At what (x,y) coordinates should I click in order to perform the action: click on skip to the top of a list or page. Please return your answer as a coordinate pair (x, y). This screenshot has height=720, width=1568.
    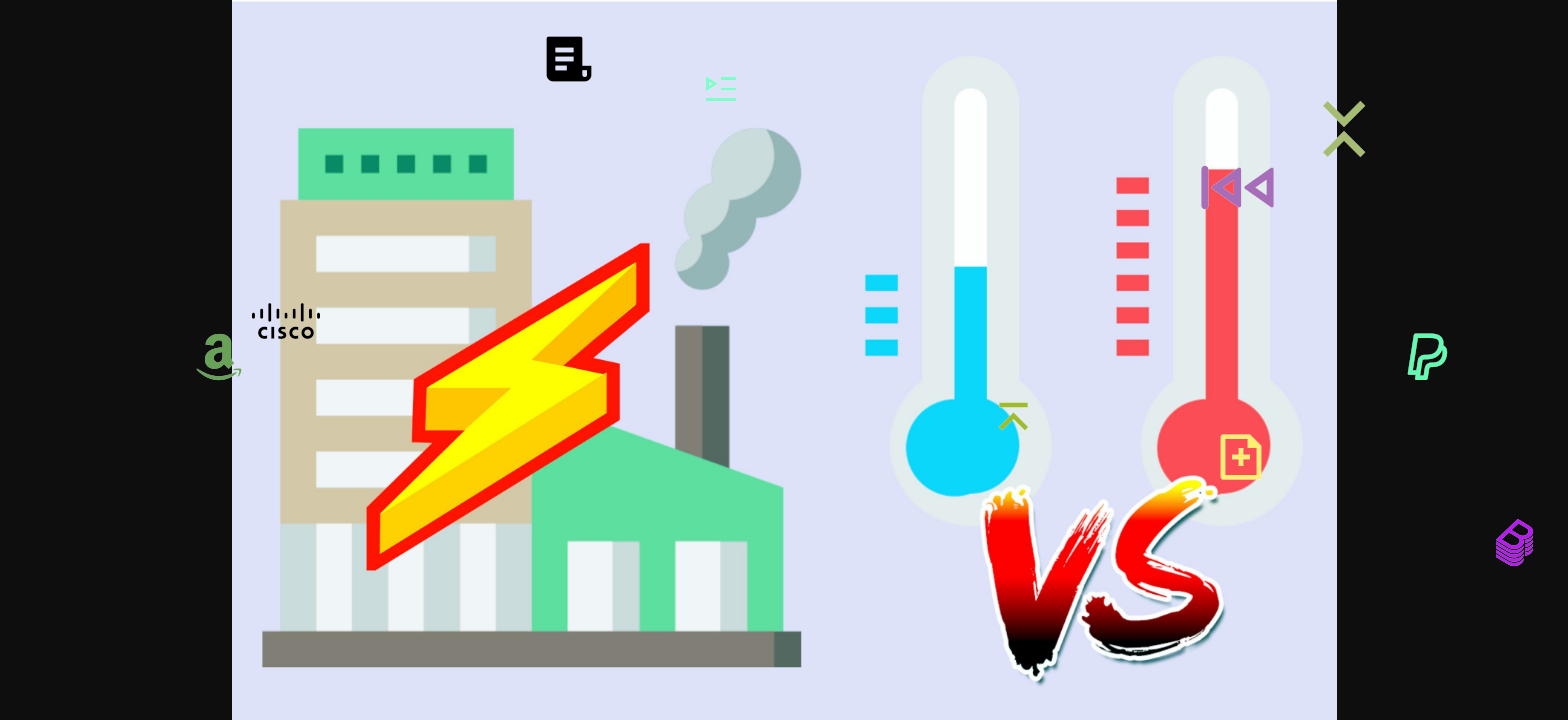
    Looking at the image, I should click on (1013, 414).